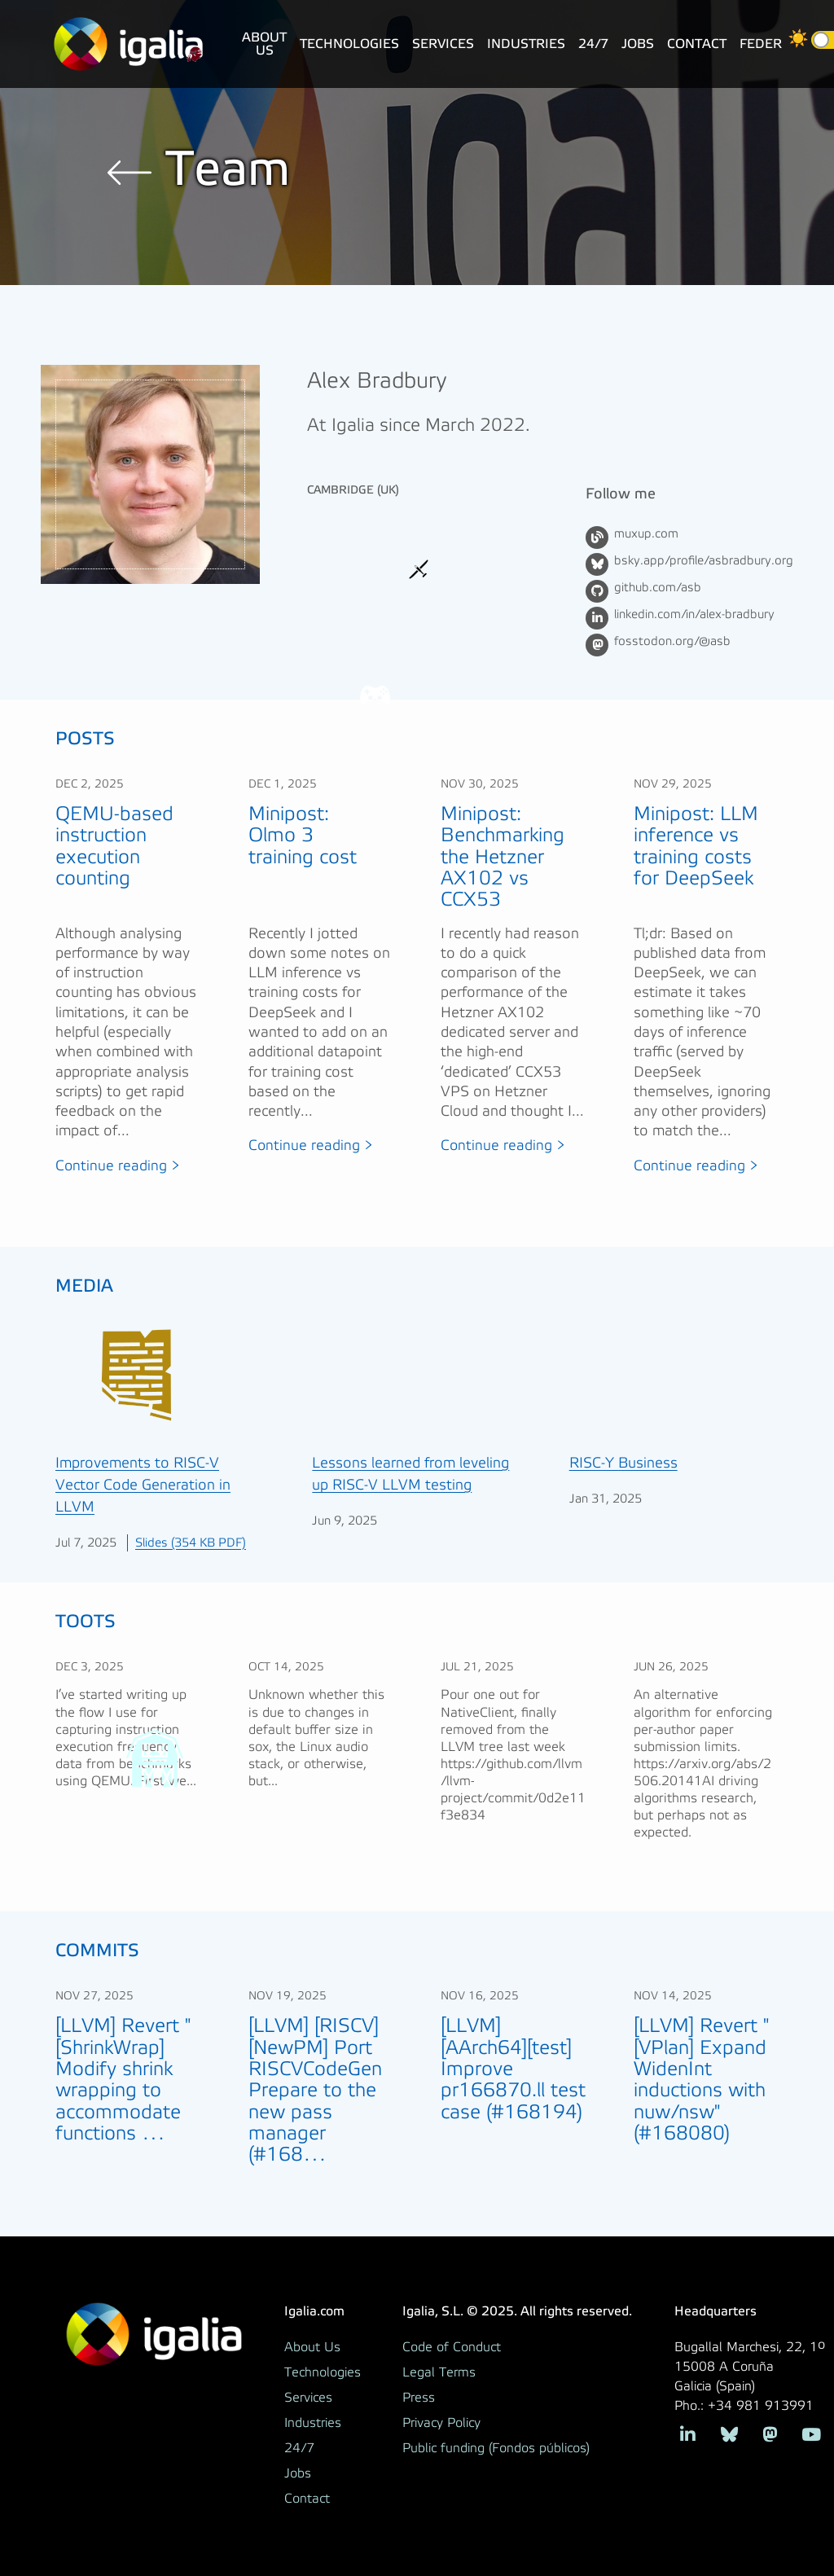  I want to click on access notes or written records, so click(134, 1374).